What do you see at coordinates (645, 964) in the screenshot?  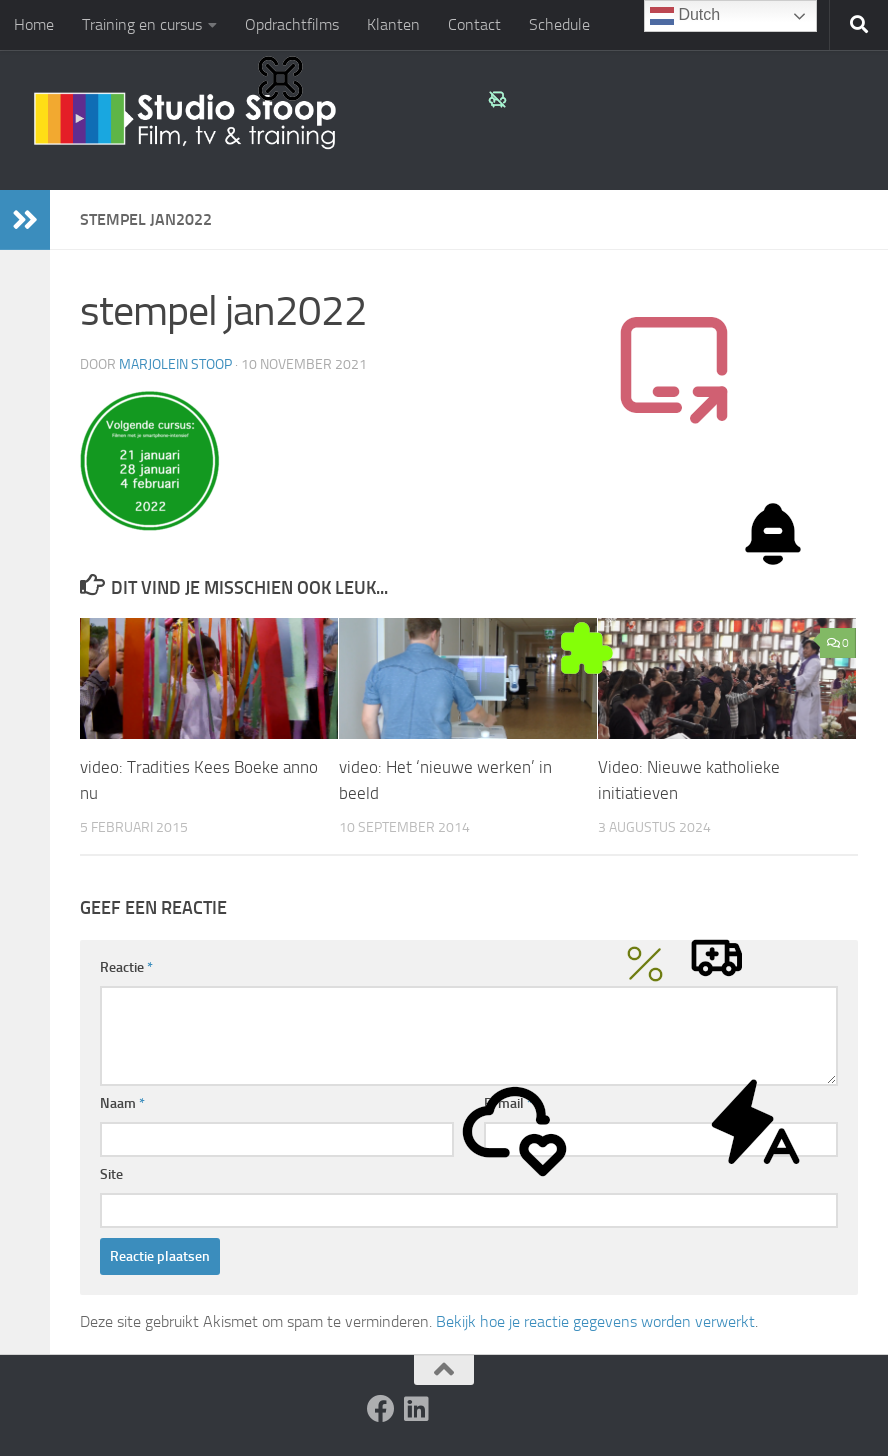 I see `view or apply a discount` at bounding box center [645, 964].